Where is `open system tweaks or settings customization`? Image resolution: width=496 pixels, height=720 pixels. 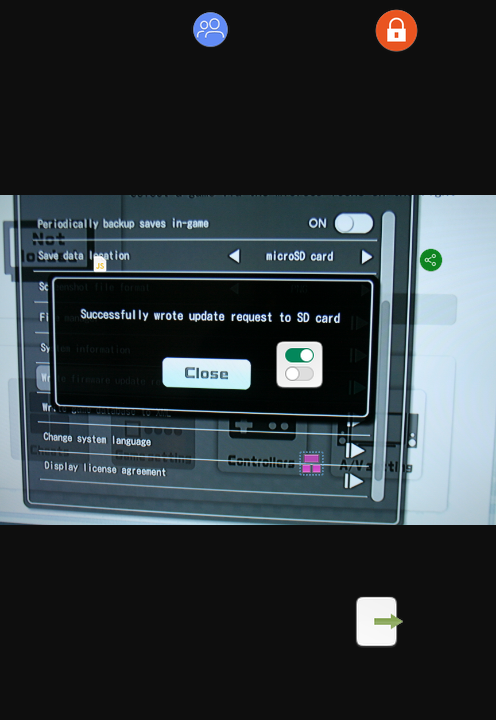
open system tweaks or settings customization is located at coordinates (299, 364).